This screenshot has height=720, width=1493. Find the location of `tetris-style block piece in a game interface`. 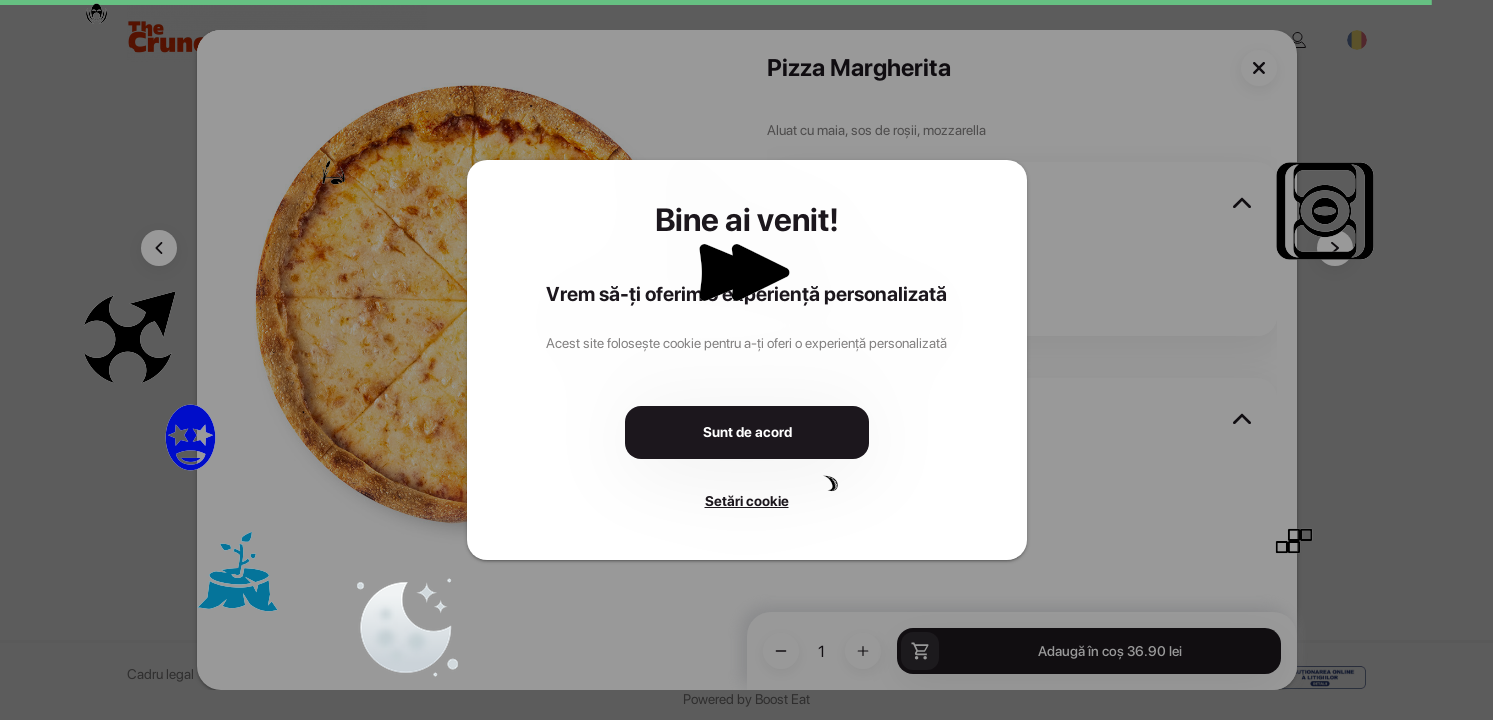

tetris-style block piece in a game interface is located at coordinates (1294, 541).